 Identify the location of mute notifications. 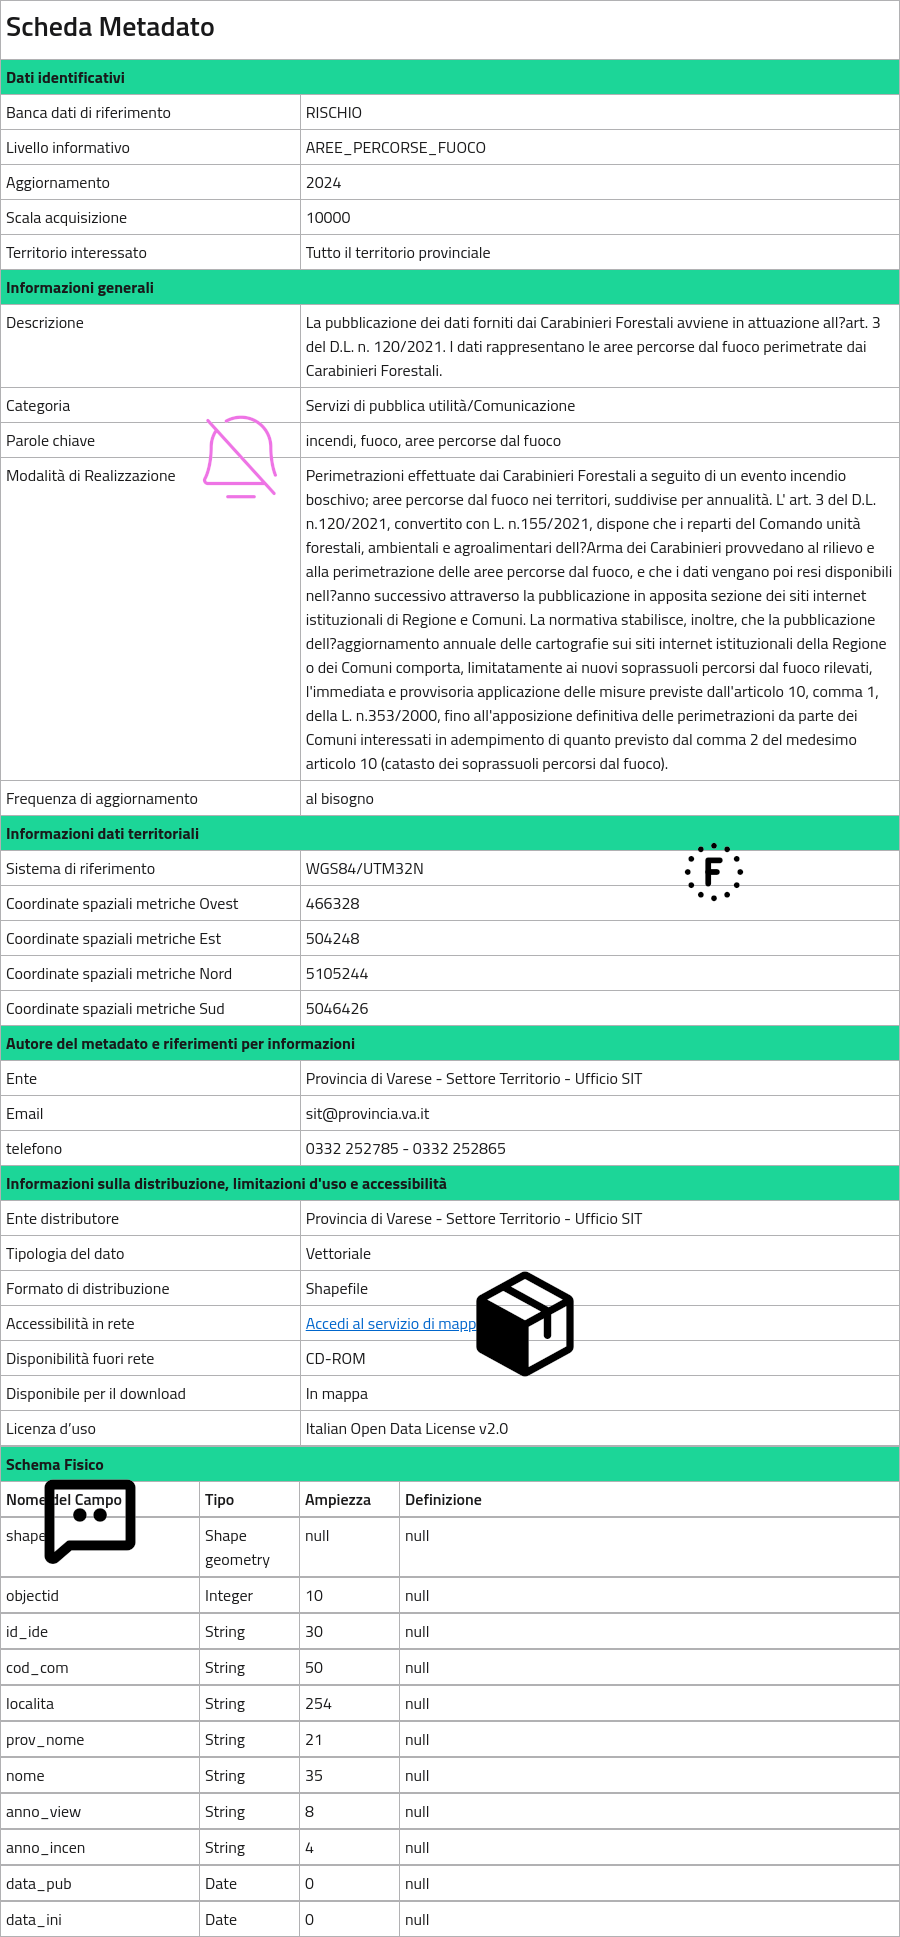
(241, 457).